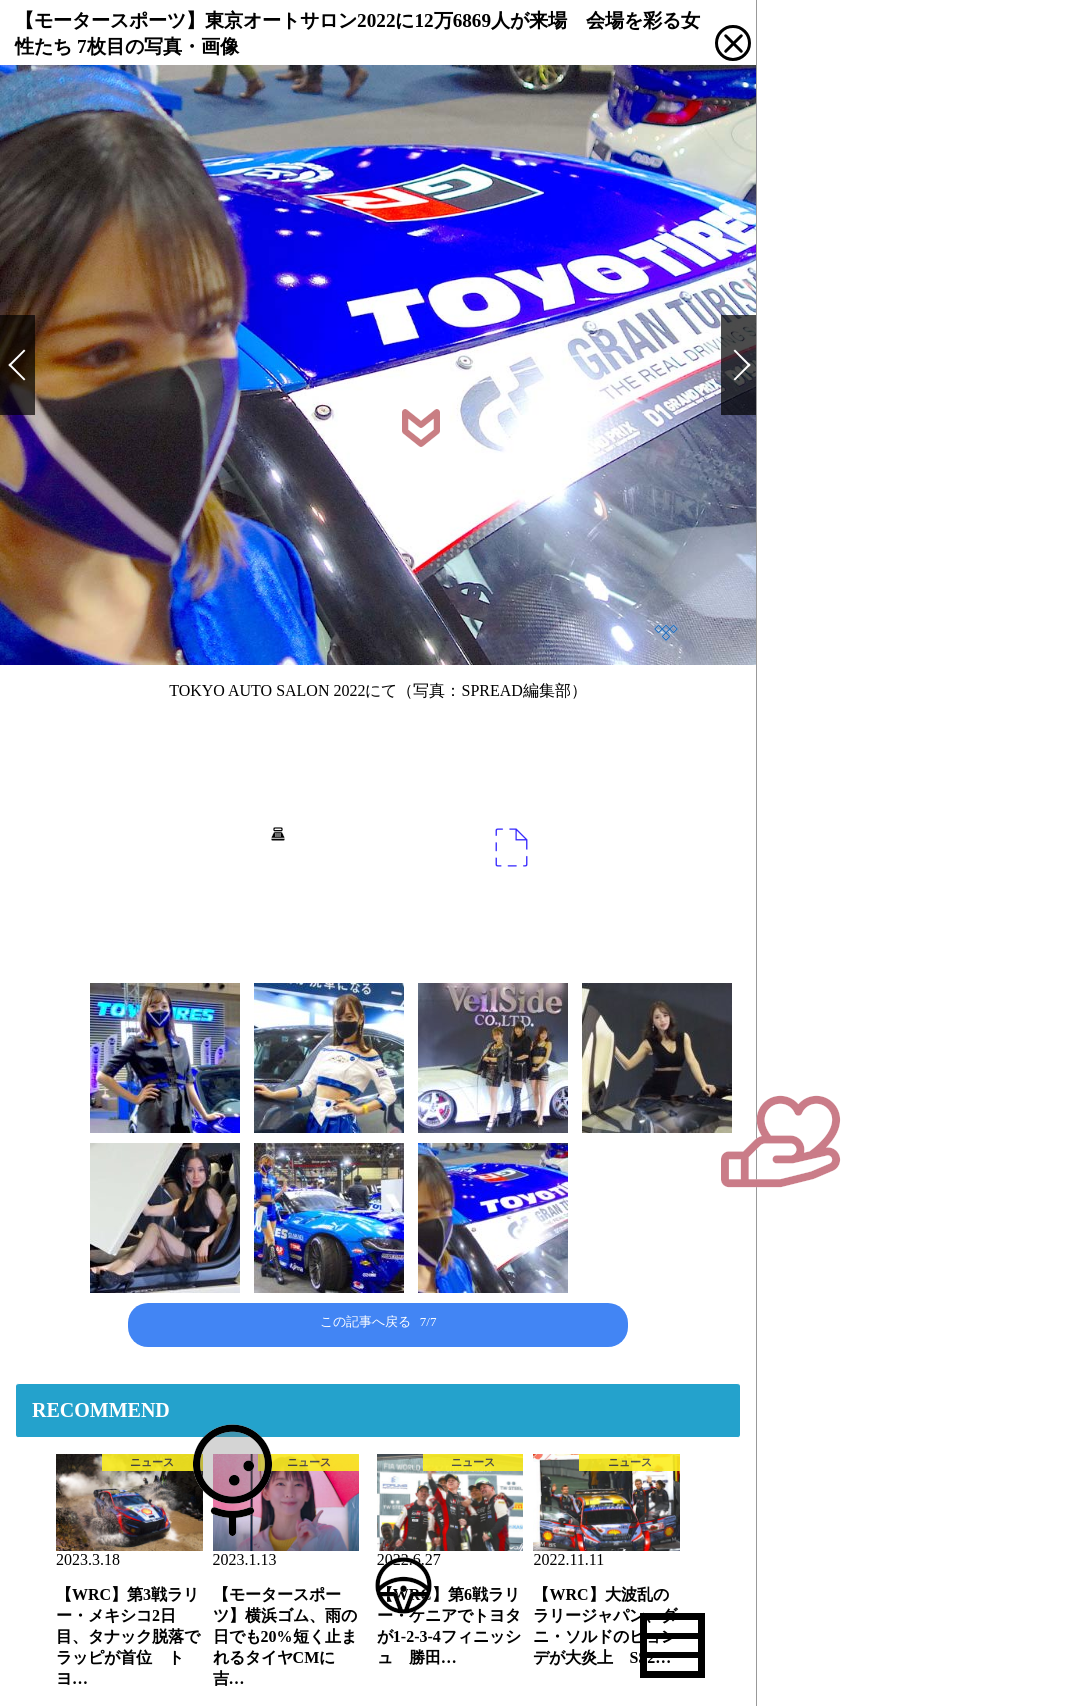 This screenshot has width=1080, height=1706. What do you see at coordinates (511, 847) in the screenshot?
I see `upload or select a file` at bounding box center [511, 847].